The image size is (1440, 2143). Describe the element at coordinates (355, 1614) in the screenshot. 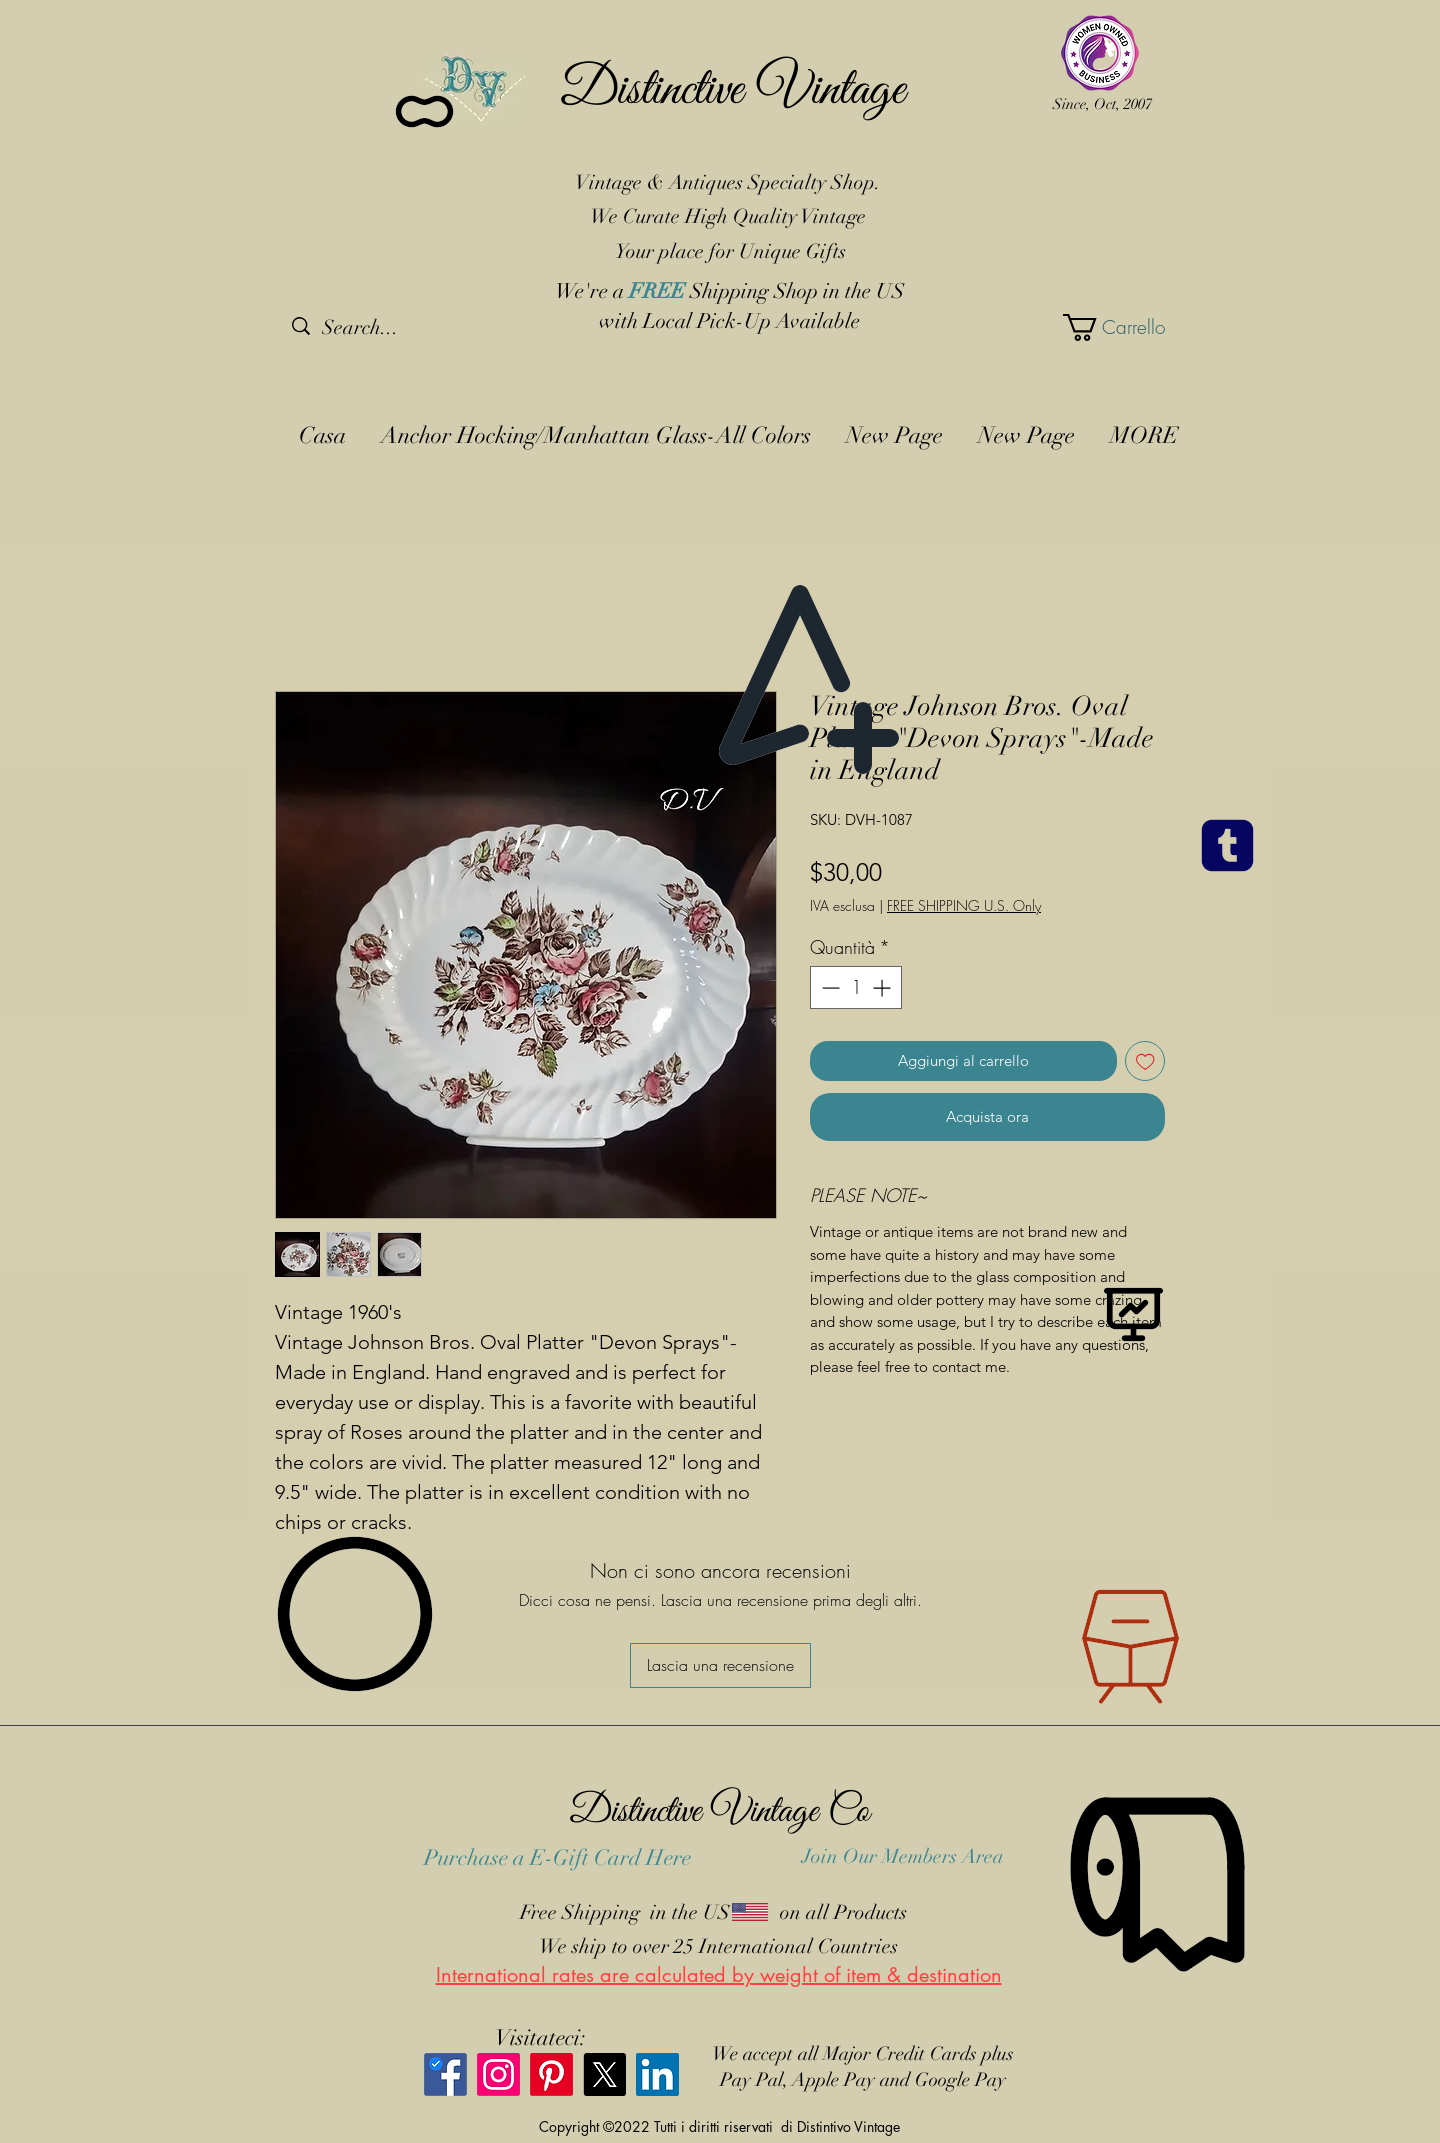

I see `unselected radio button or checkbox option` at that location.